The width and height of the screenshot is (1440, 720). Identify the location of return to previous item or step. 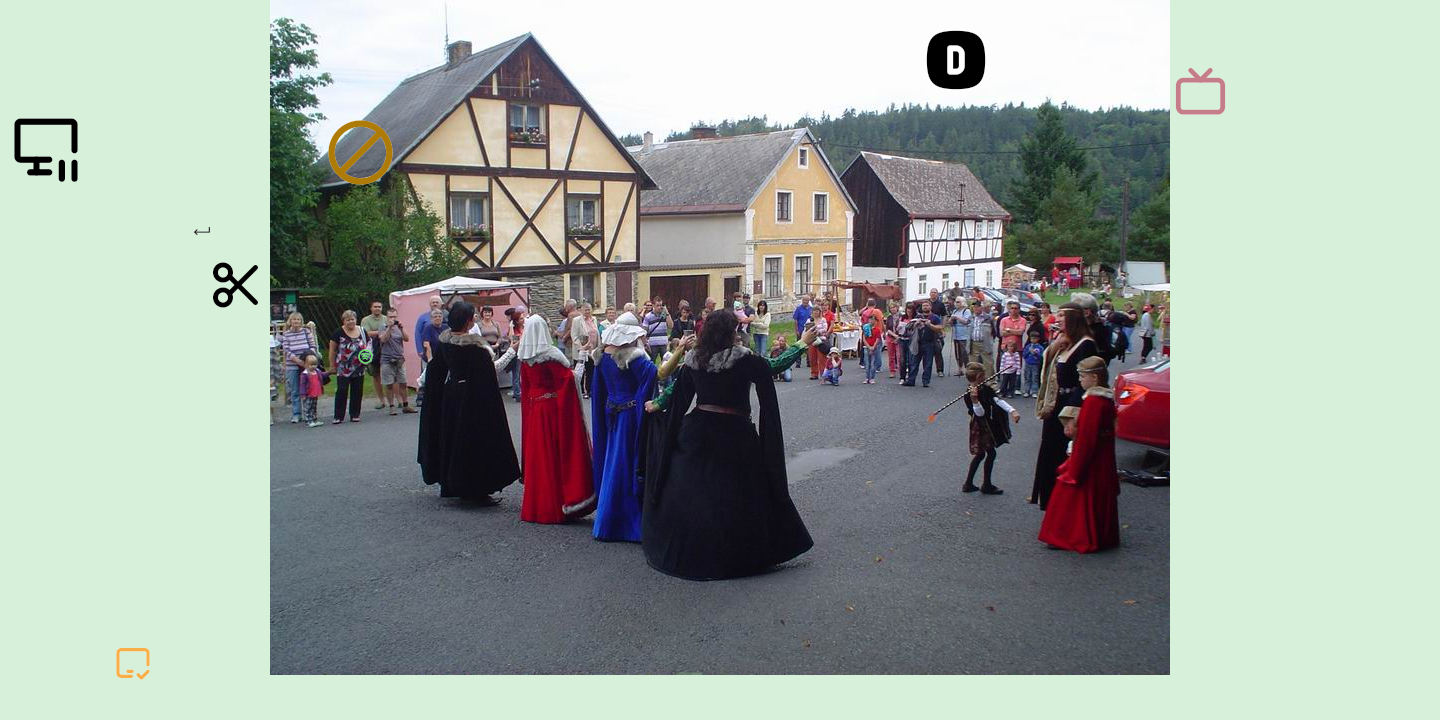
(202, 231).